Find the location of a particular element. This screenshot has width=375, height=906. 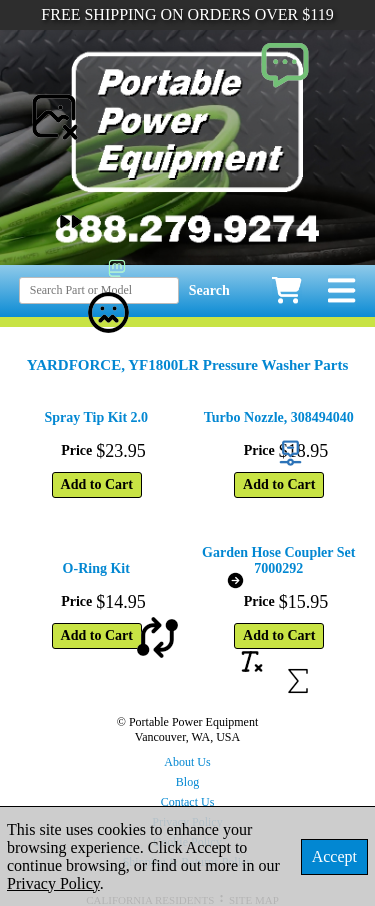

remove or delete a photo is located at coordinates (54, 116).